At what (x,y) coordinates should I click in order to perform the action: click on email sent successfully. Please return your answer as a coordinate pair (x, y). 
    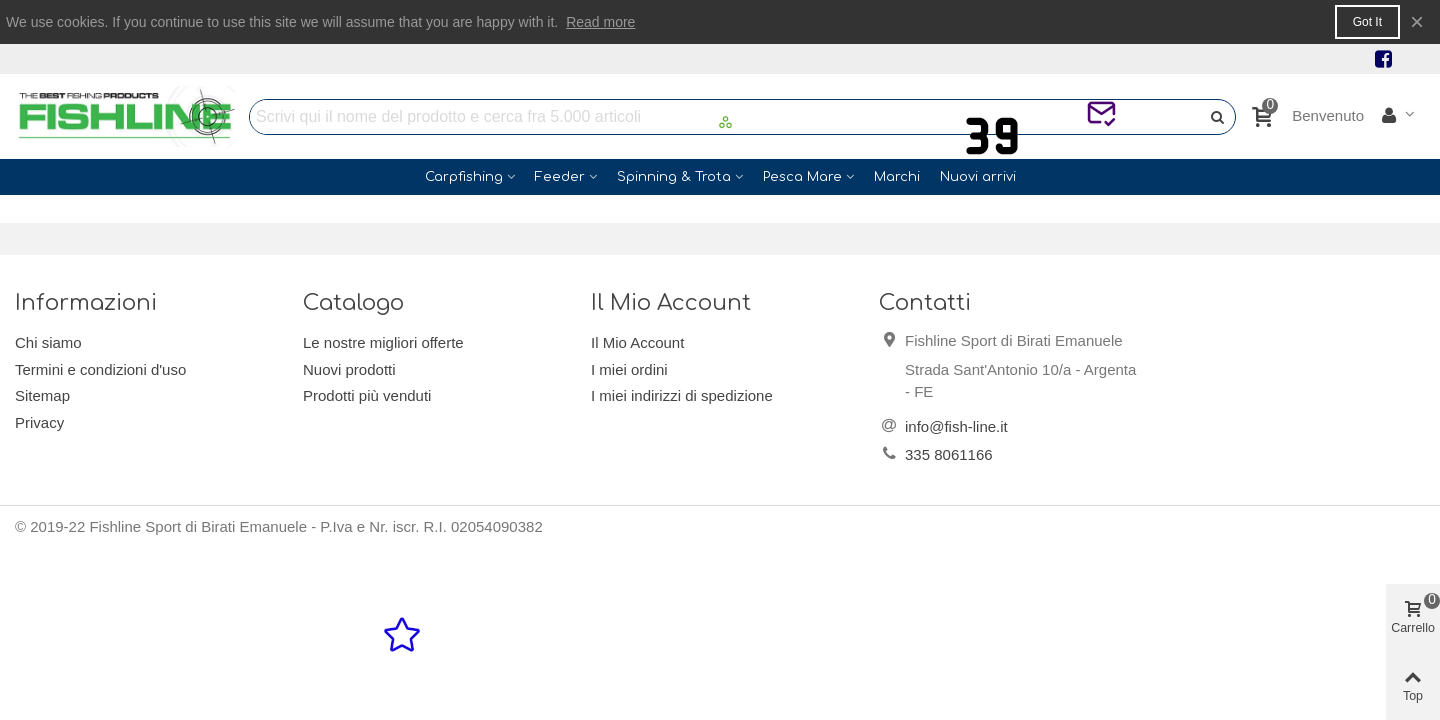
    Looking at the image, I should click on (1101, 112).